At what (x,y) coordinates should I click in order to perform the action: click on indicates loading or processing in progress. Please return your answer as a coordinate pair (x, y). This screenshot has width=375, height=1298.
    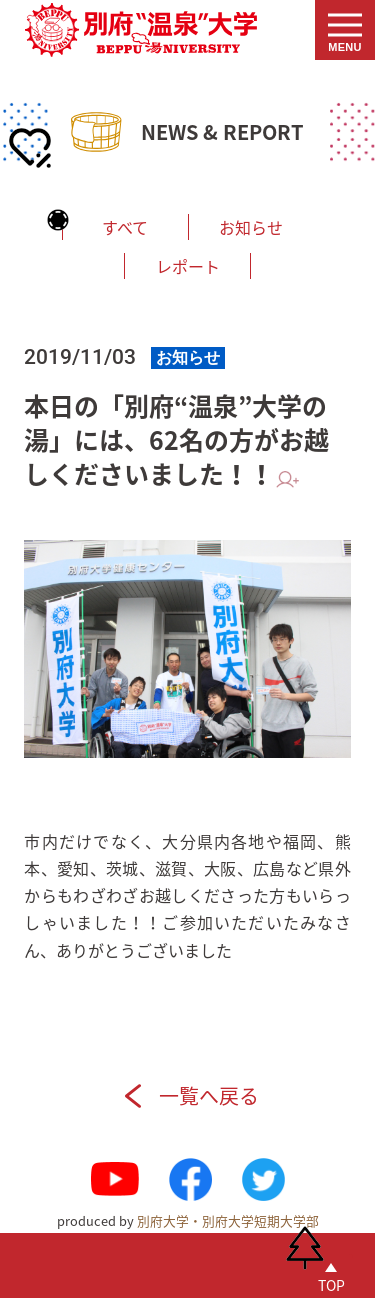
    Looking at the image, I should click on (58, 220).